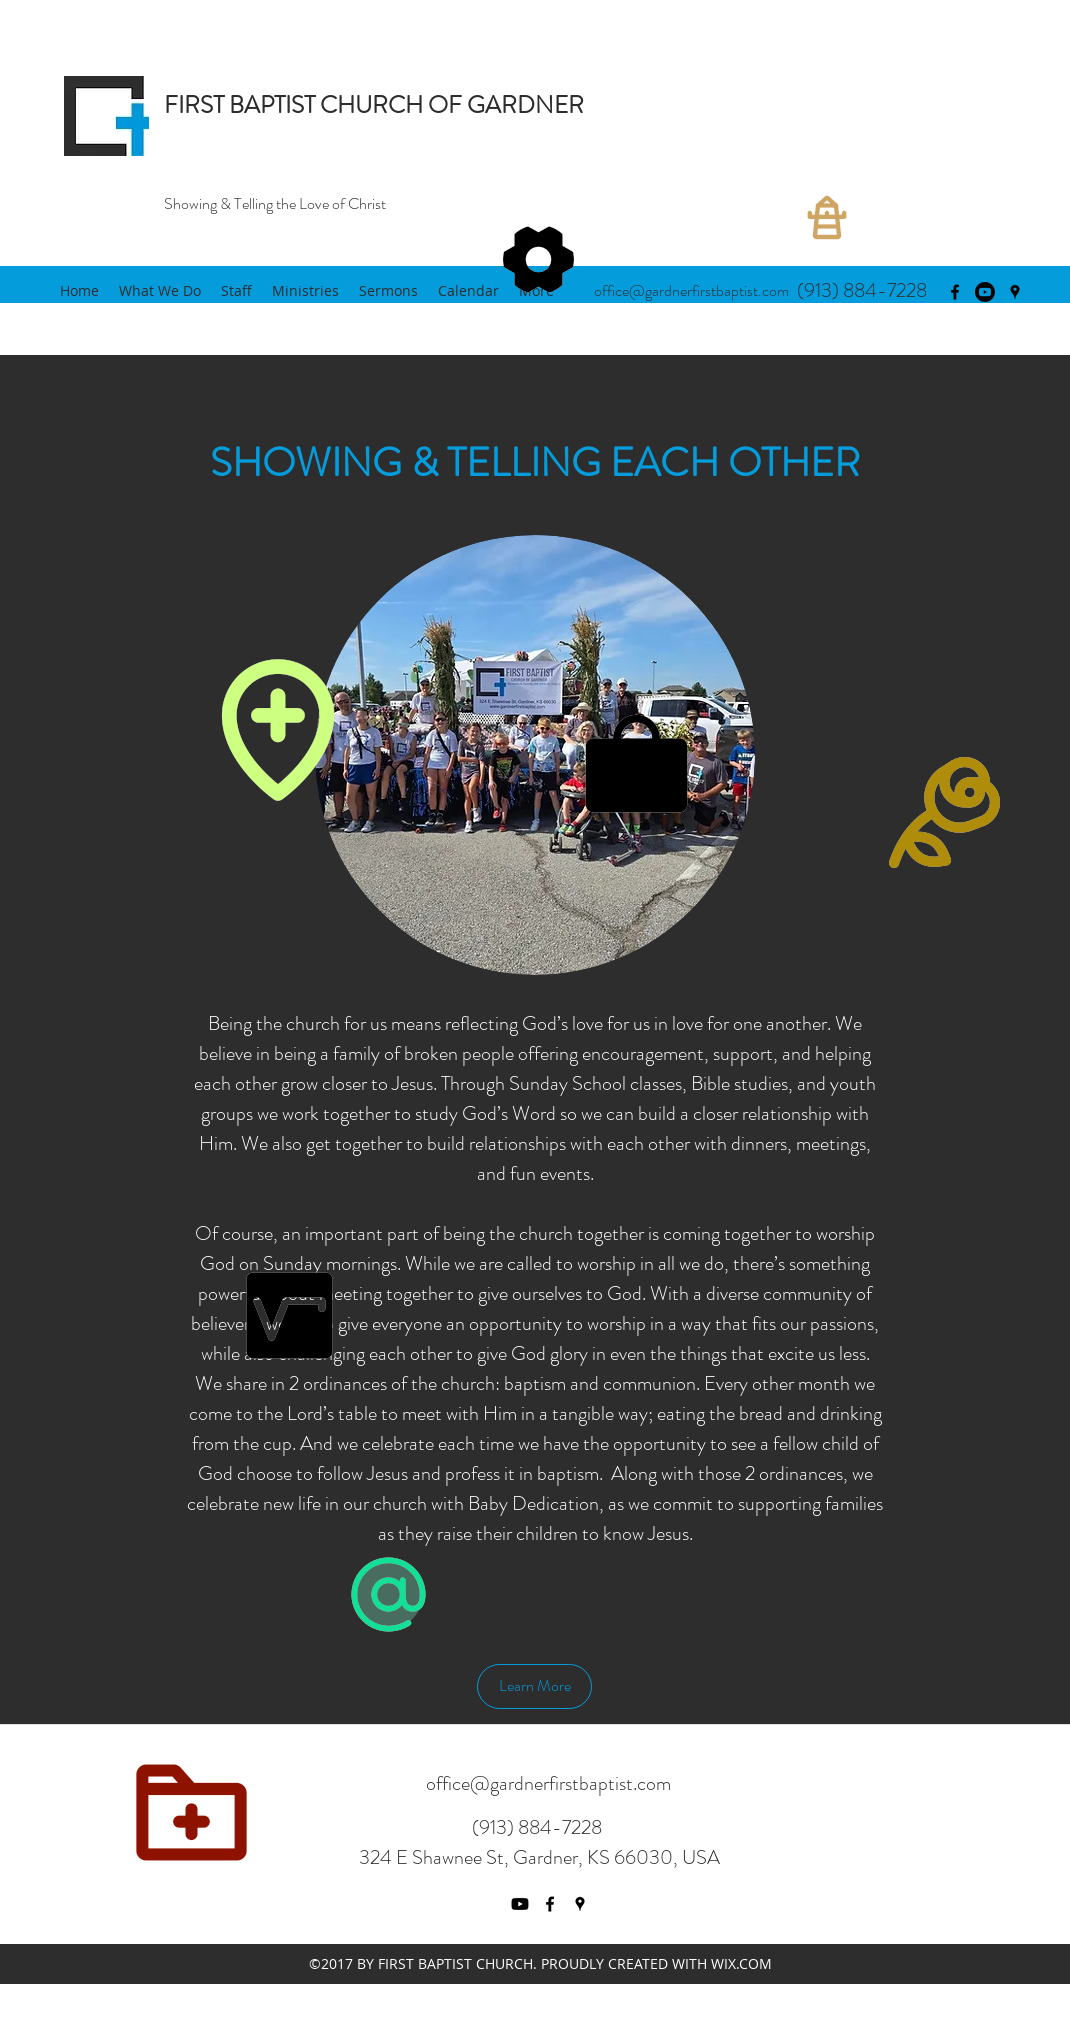 Image resolution: width=1070 pixels, height=2044 pixels. Describe the element at coordinates (278, 730) in the screenshot. I see `add a new location pin` at that location.